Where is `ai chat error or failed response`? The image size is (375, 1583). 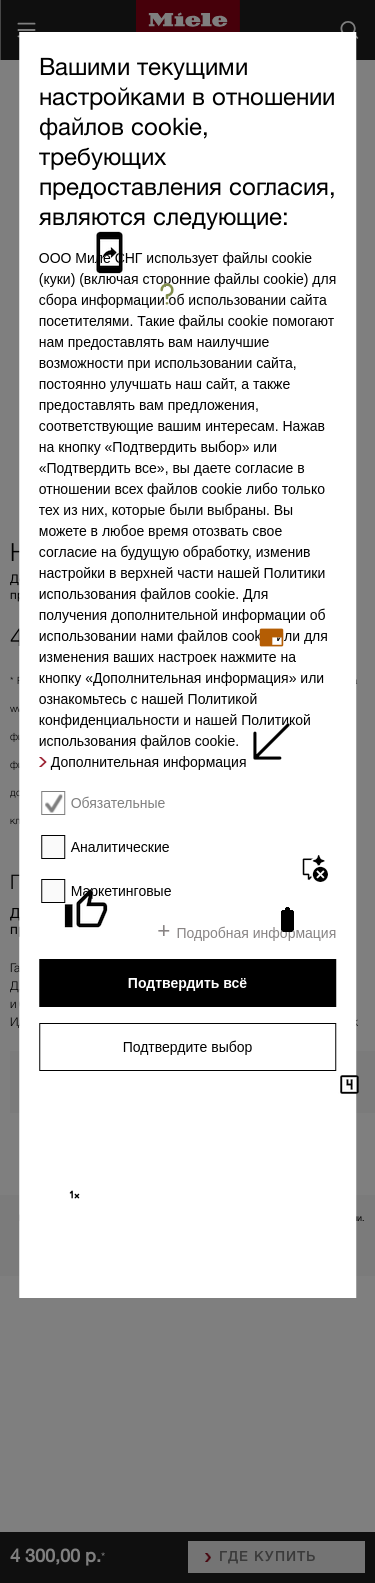
ai chat error or failed response is located at coordinates (314, 868).